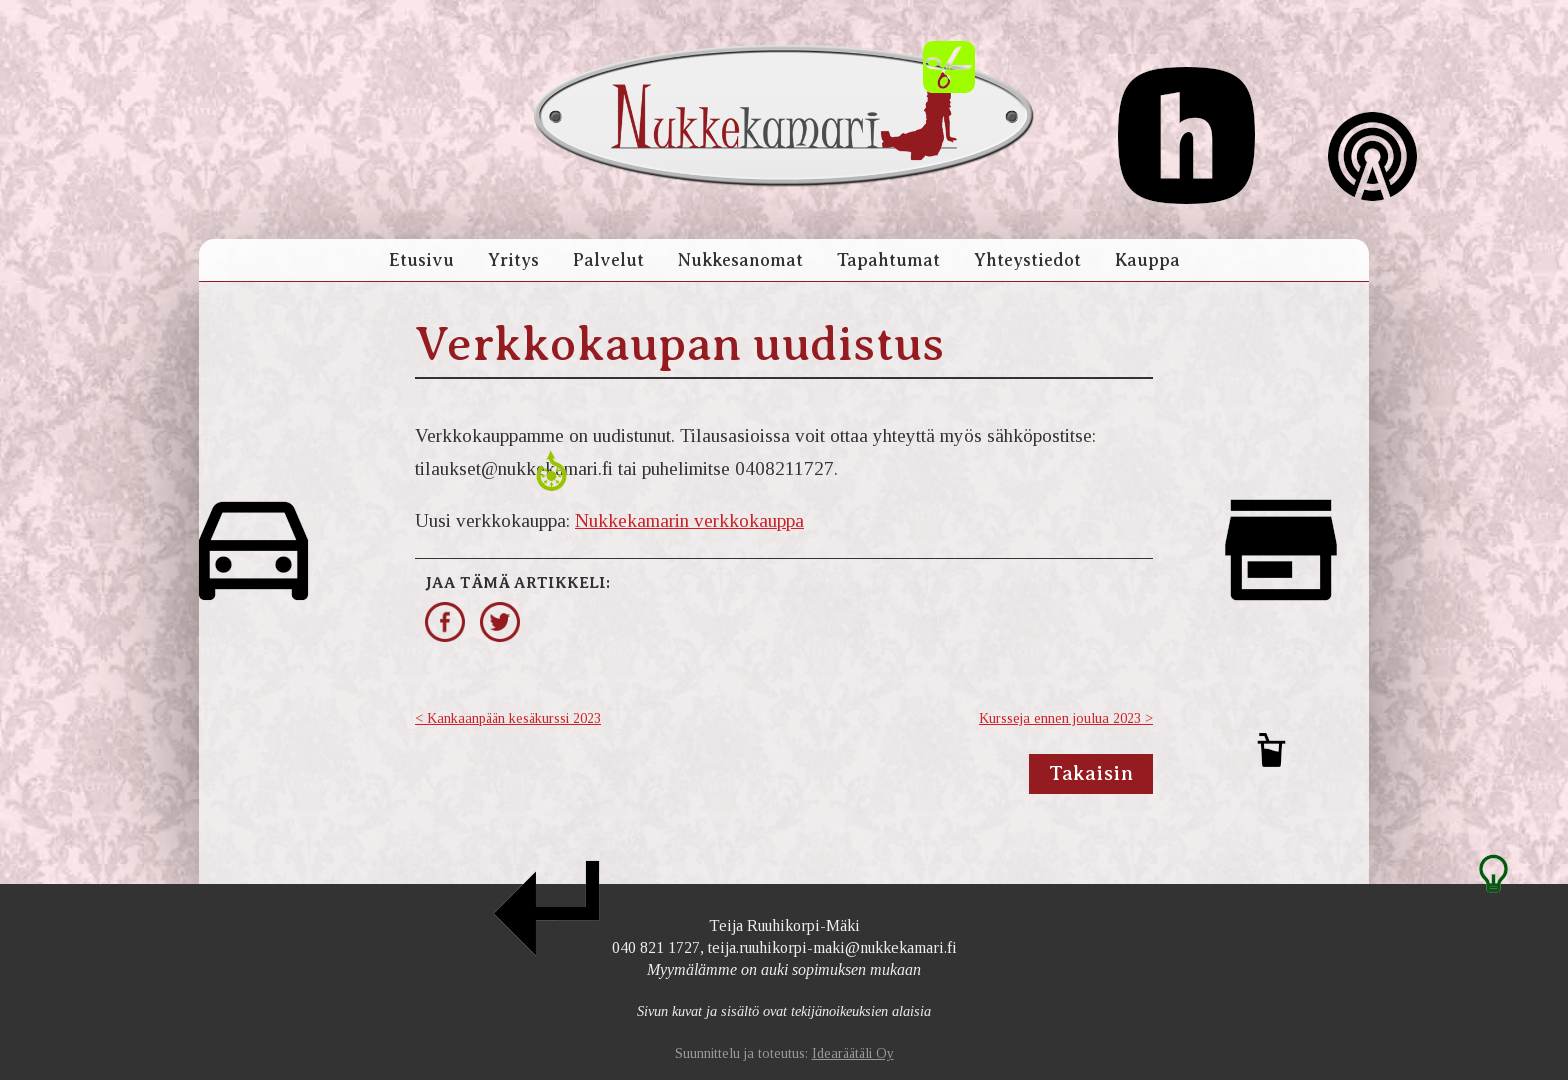 This screenshot has height=1080, width=1568. What do you see at coordinates (1493, 872) in the screenshot?
I see `view tips or helpful suggestions` at bounding box center [1493, 872].